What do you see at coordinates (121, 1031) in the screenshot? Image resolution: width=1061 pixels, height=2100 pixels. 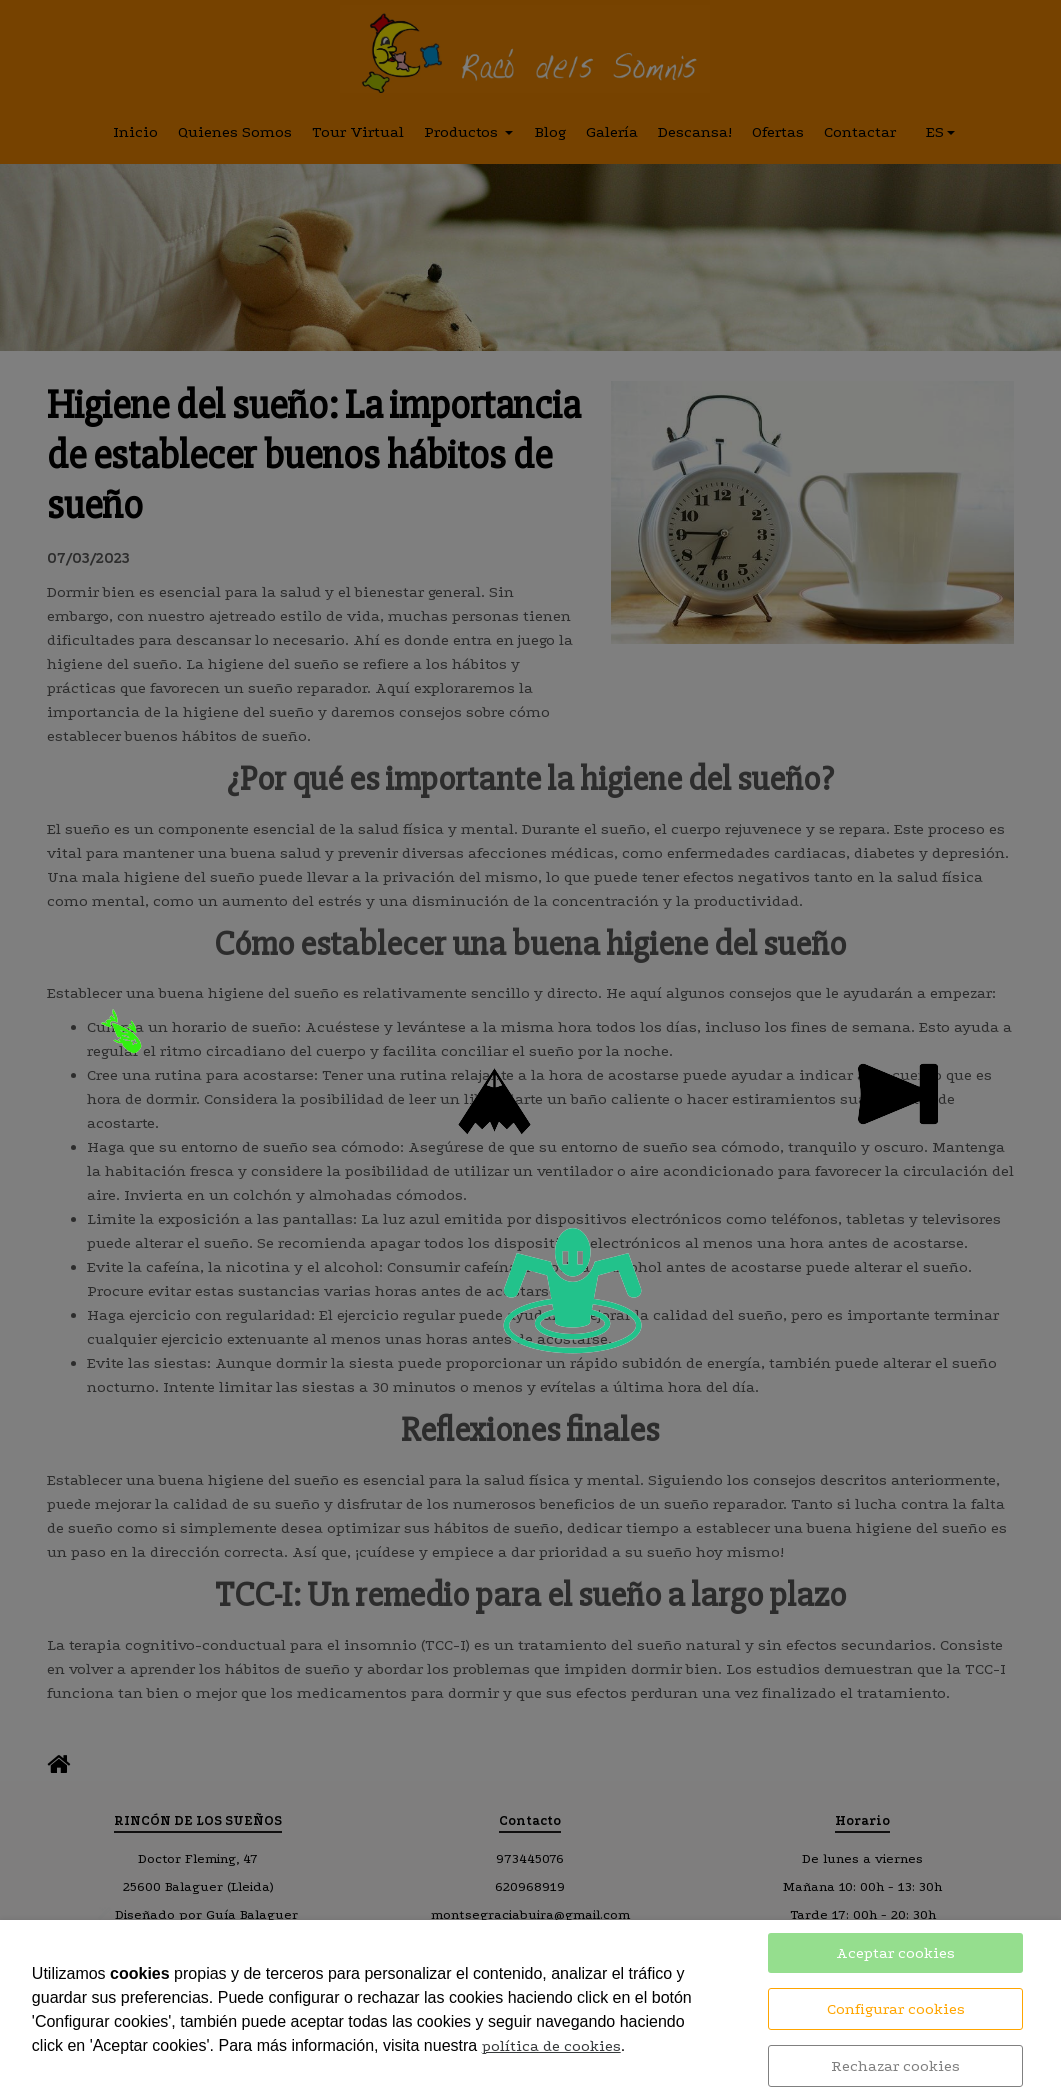 I see `indicates a food item or meal in a cooking game` at bounding box center [121, 1031].